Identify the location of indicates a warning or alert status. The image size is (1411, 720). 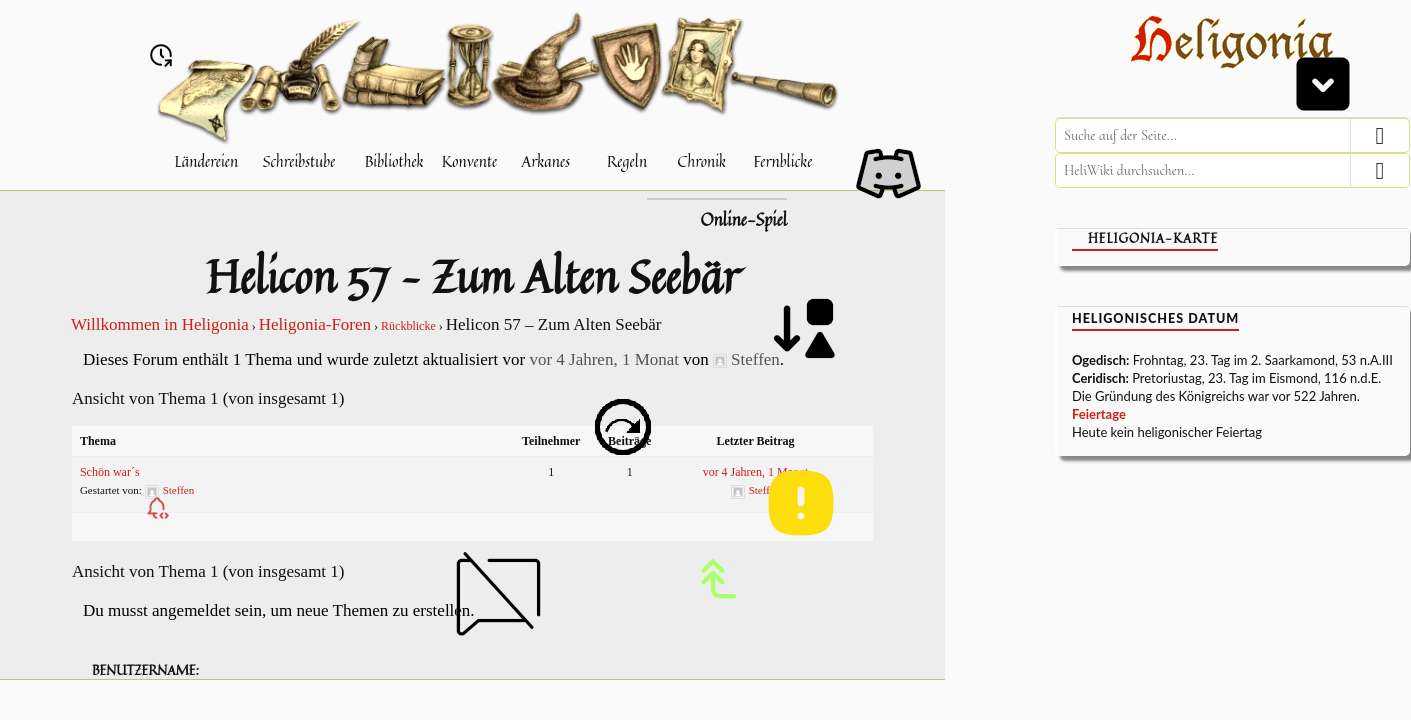
(801, 503).